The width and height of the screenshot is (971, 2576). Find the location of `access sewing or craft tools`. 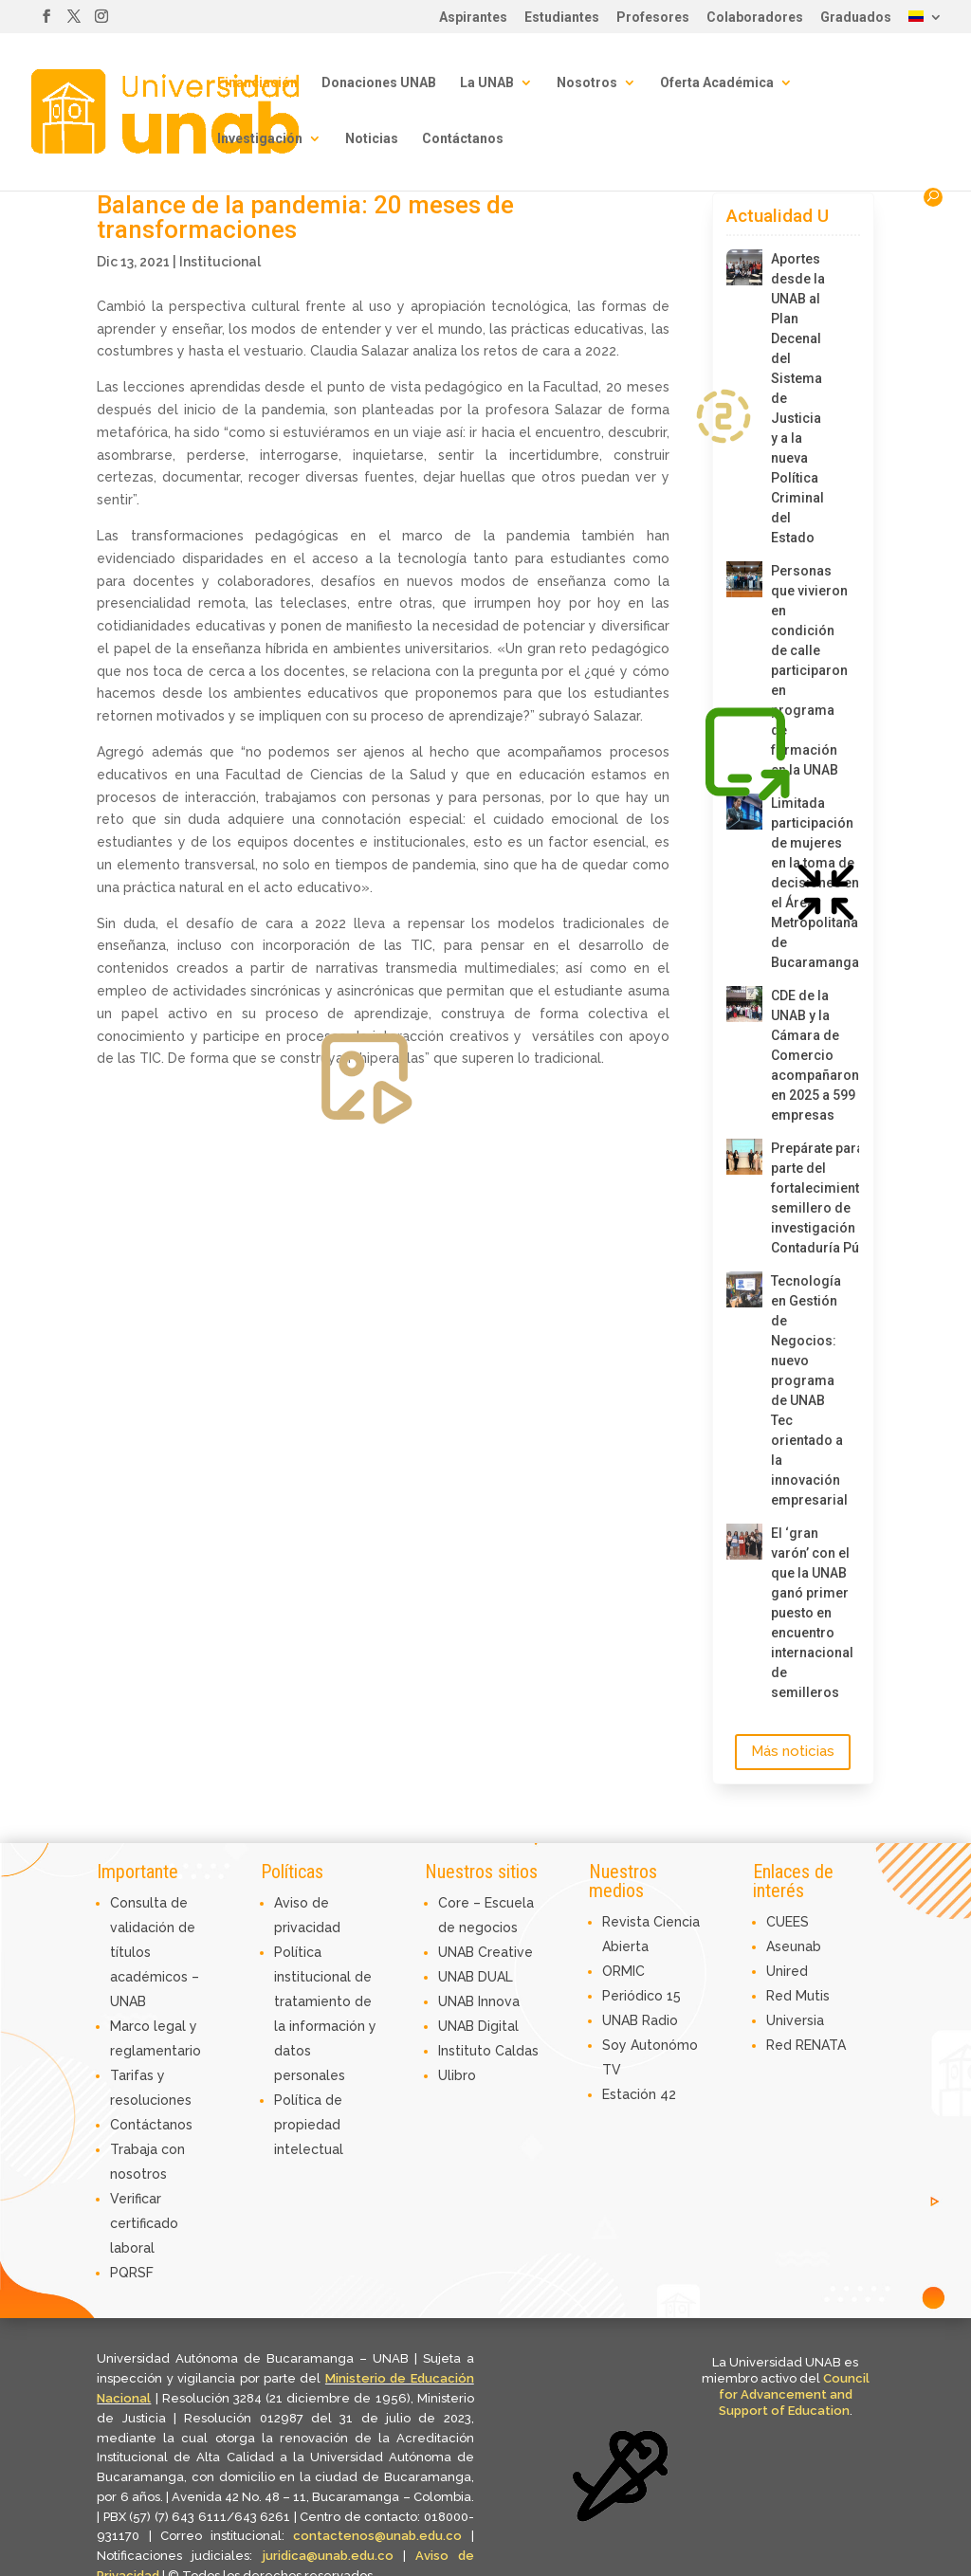

access sewing or craft tools is located at coordinates (622, 2476).